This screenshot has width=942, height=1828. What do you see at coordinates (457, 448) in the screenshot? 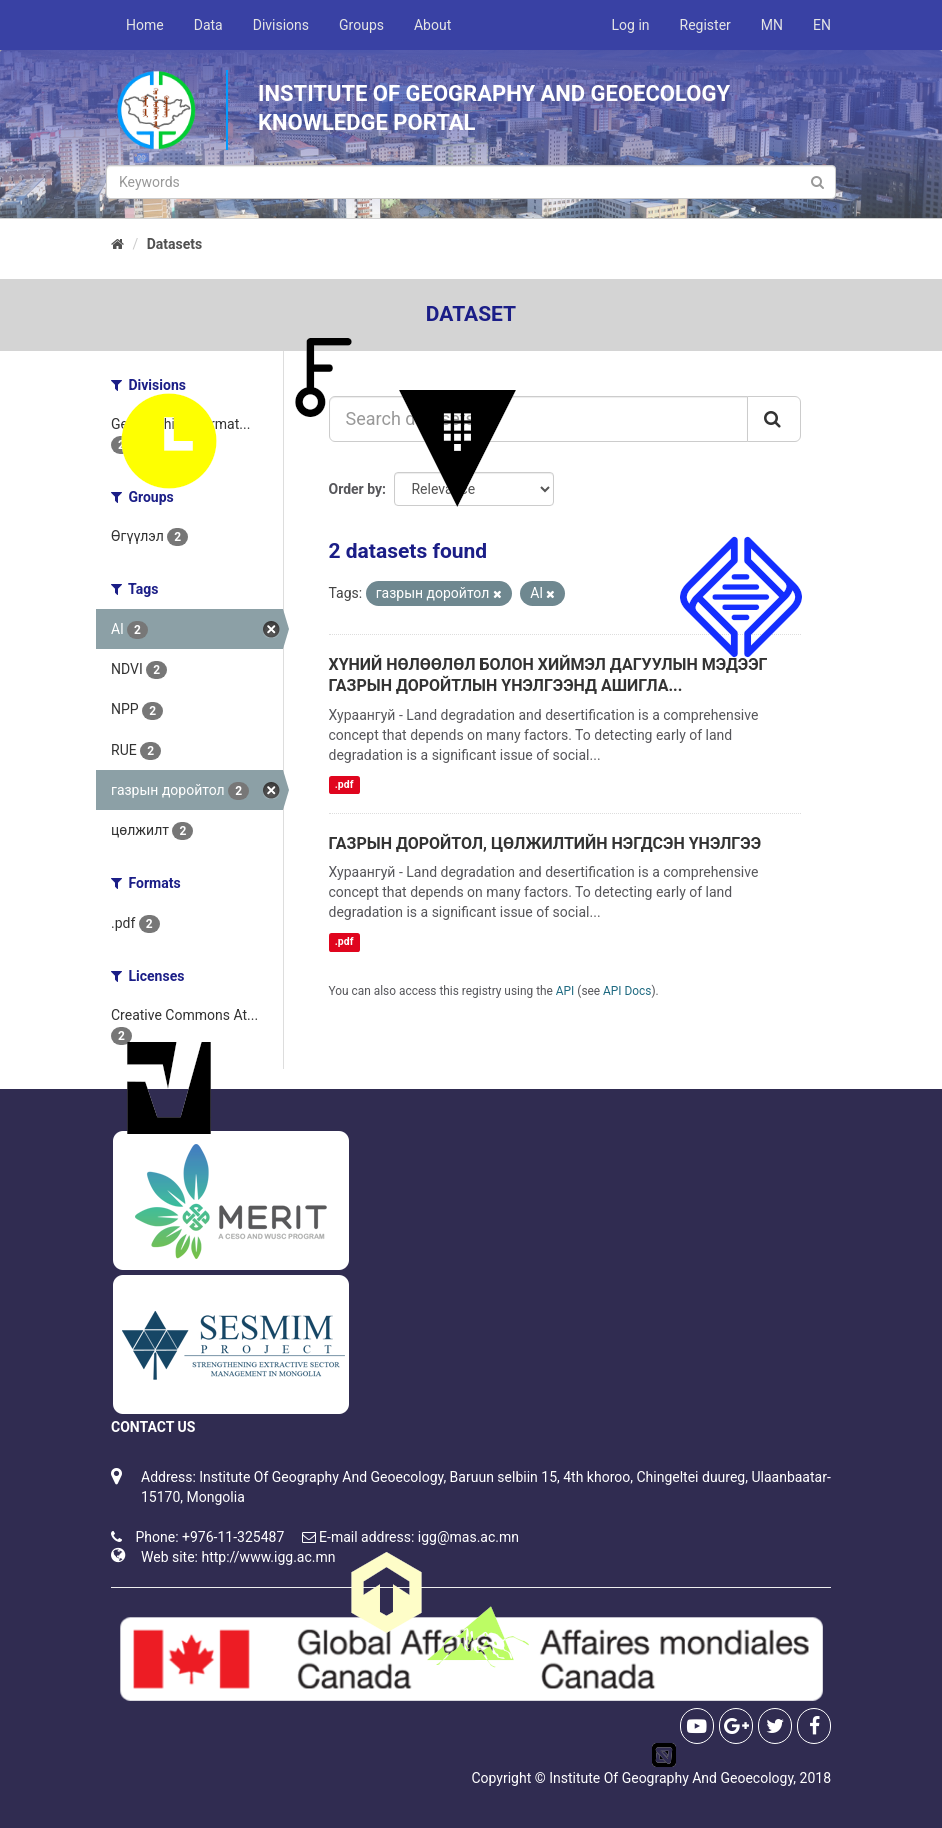
I see `HashiCorp Vault application logo` at bounding box center [457, 448].